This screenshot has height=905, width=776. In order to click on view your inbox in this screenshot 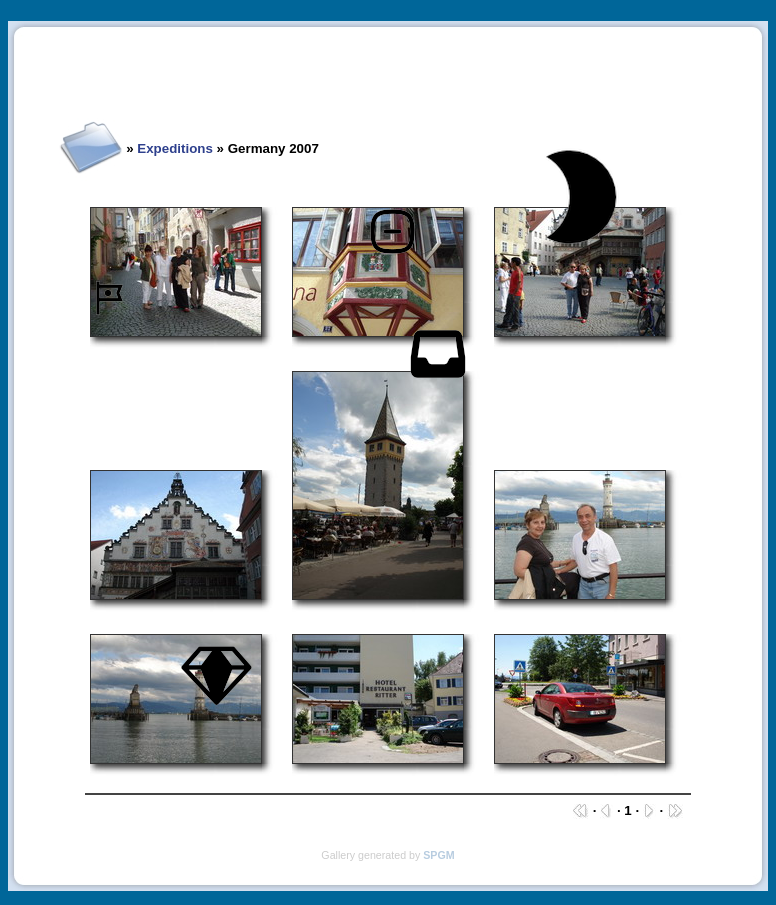, I will do `click(438, 354)`.